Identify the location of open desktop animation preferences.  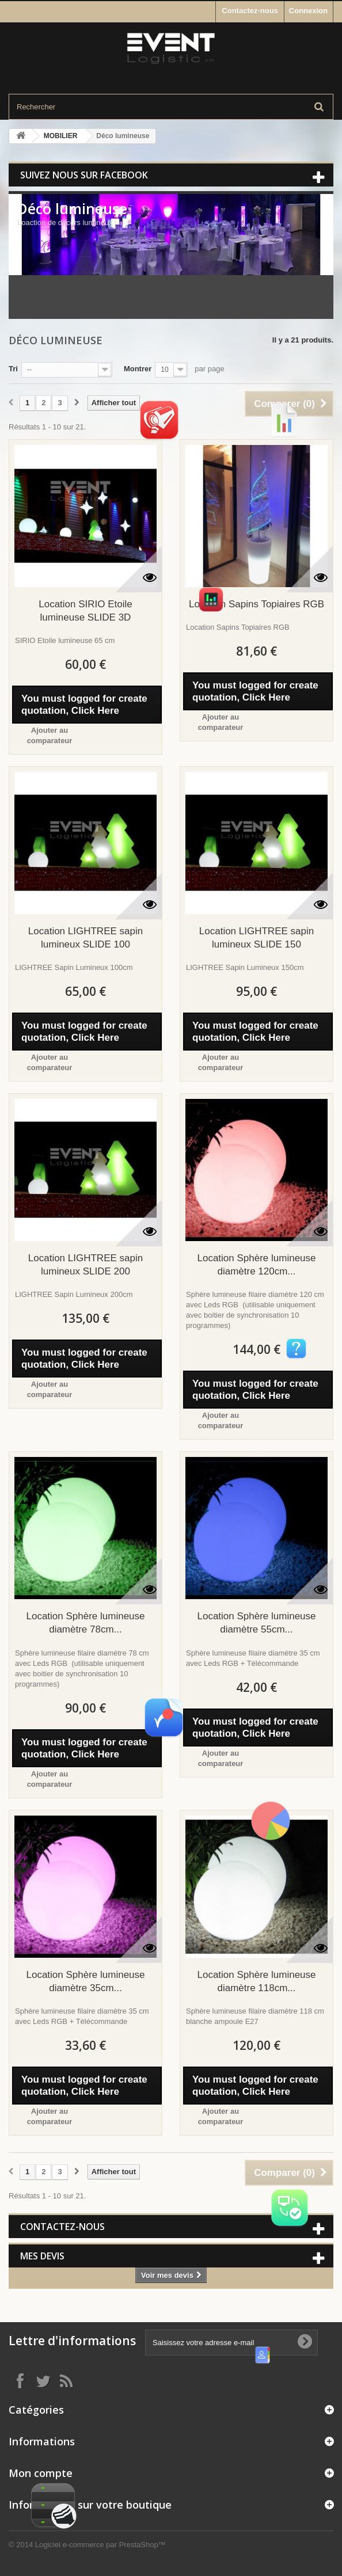
(164, 1717).